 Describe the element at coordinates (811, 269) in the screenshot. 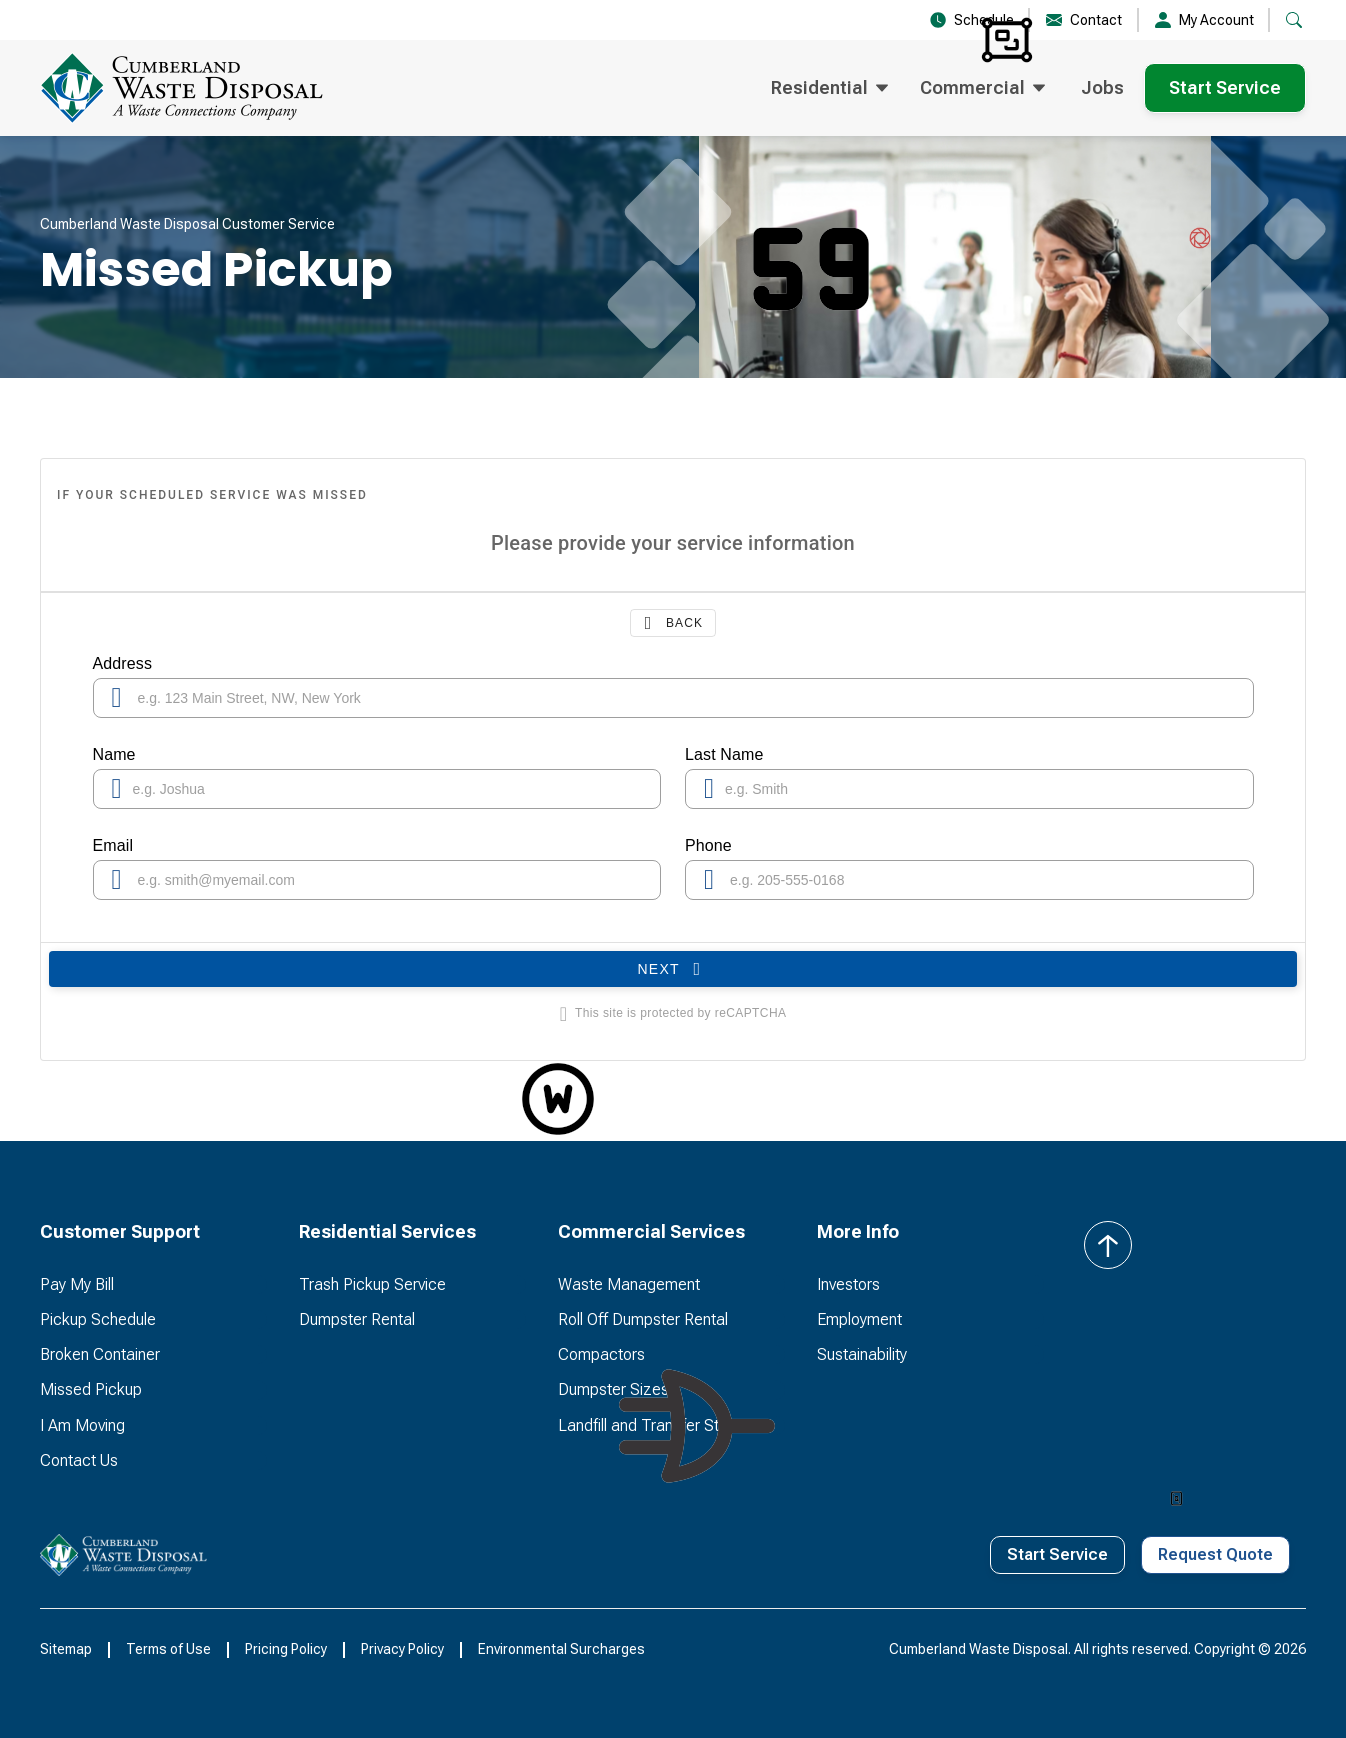

I see `indicates 59 items, notifications, or count` at that location.